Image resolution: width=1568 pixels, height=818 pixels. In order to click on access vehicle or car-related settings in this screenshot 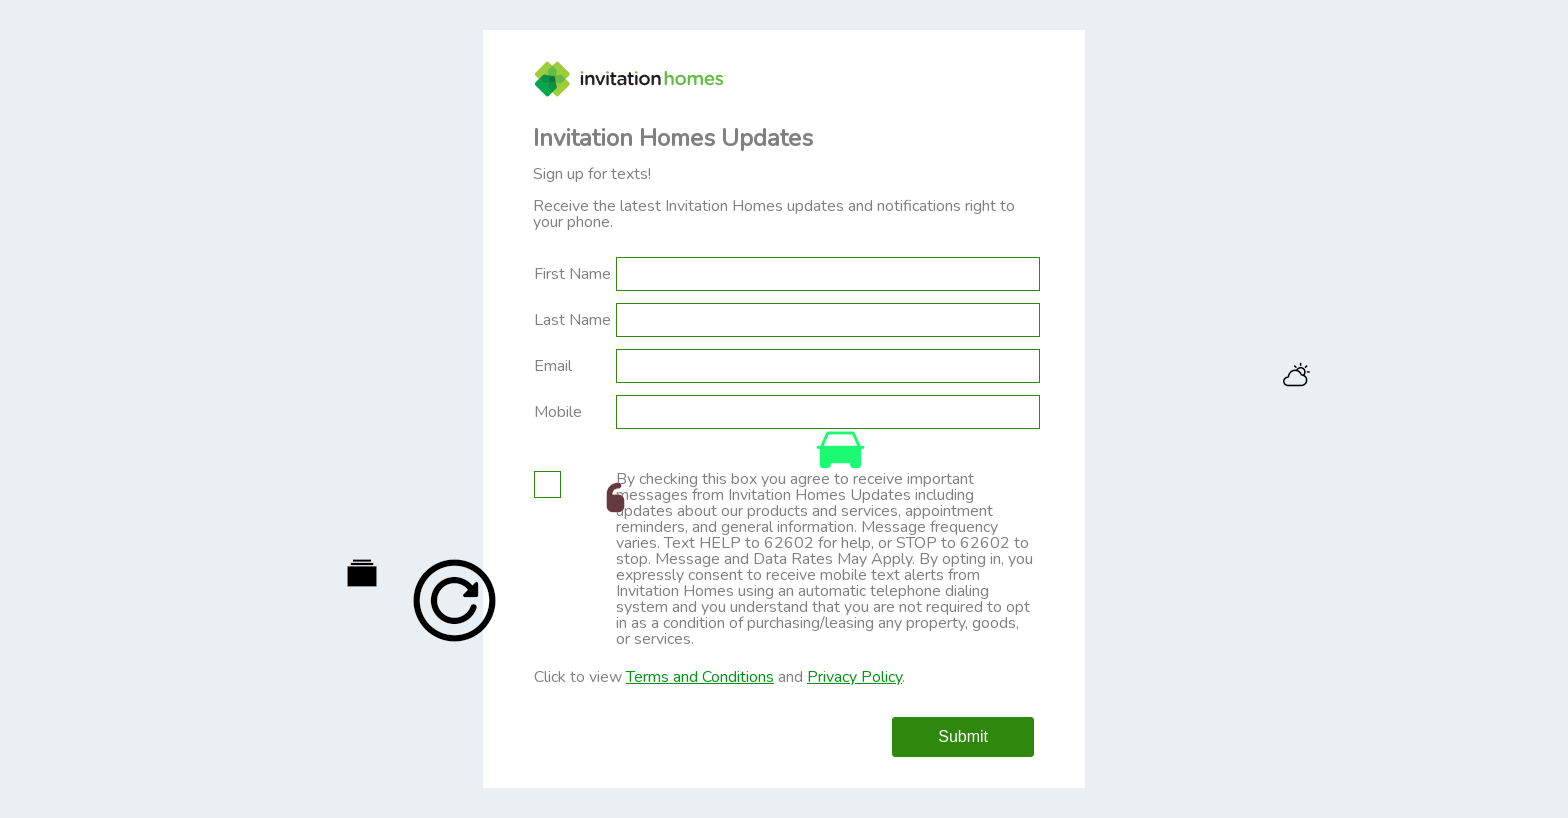, I will do `click(840, 450)`.